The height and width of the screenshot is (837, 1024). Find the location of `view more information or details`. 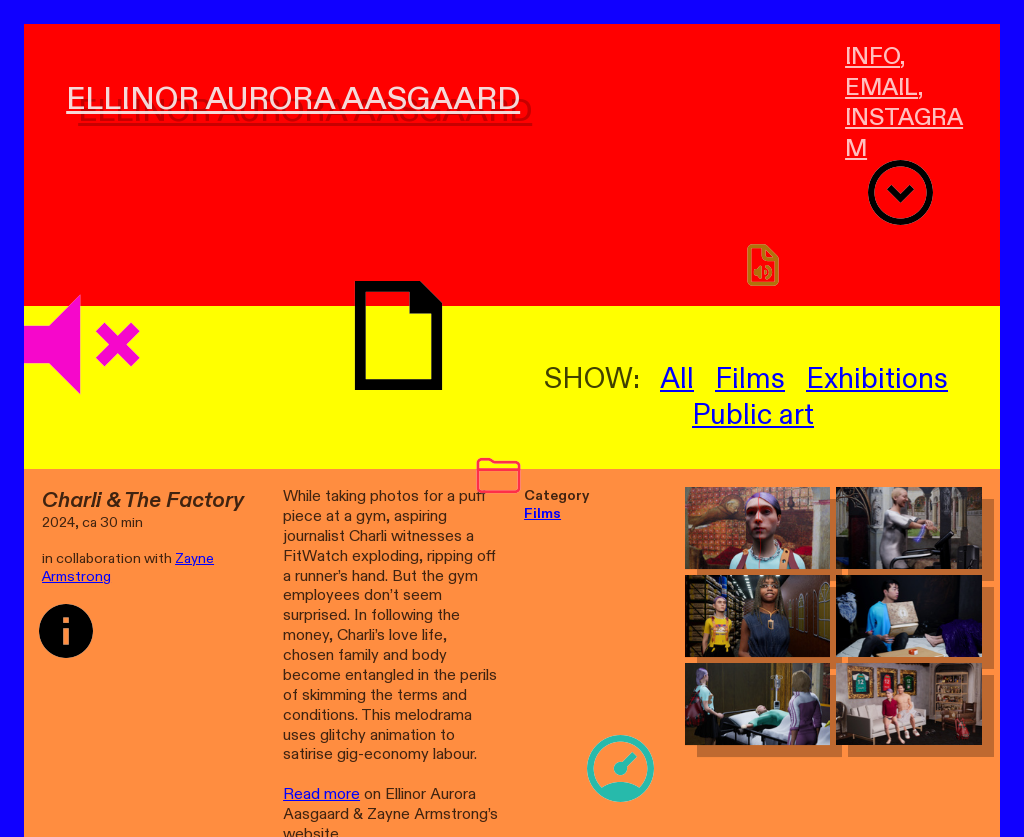

view more information or details is located at coordinates (66, 631).